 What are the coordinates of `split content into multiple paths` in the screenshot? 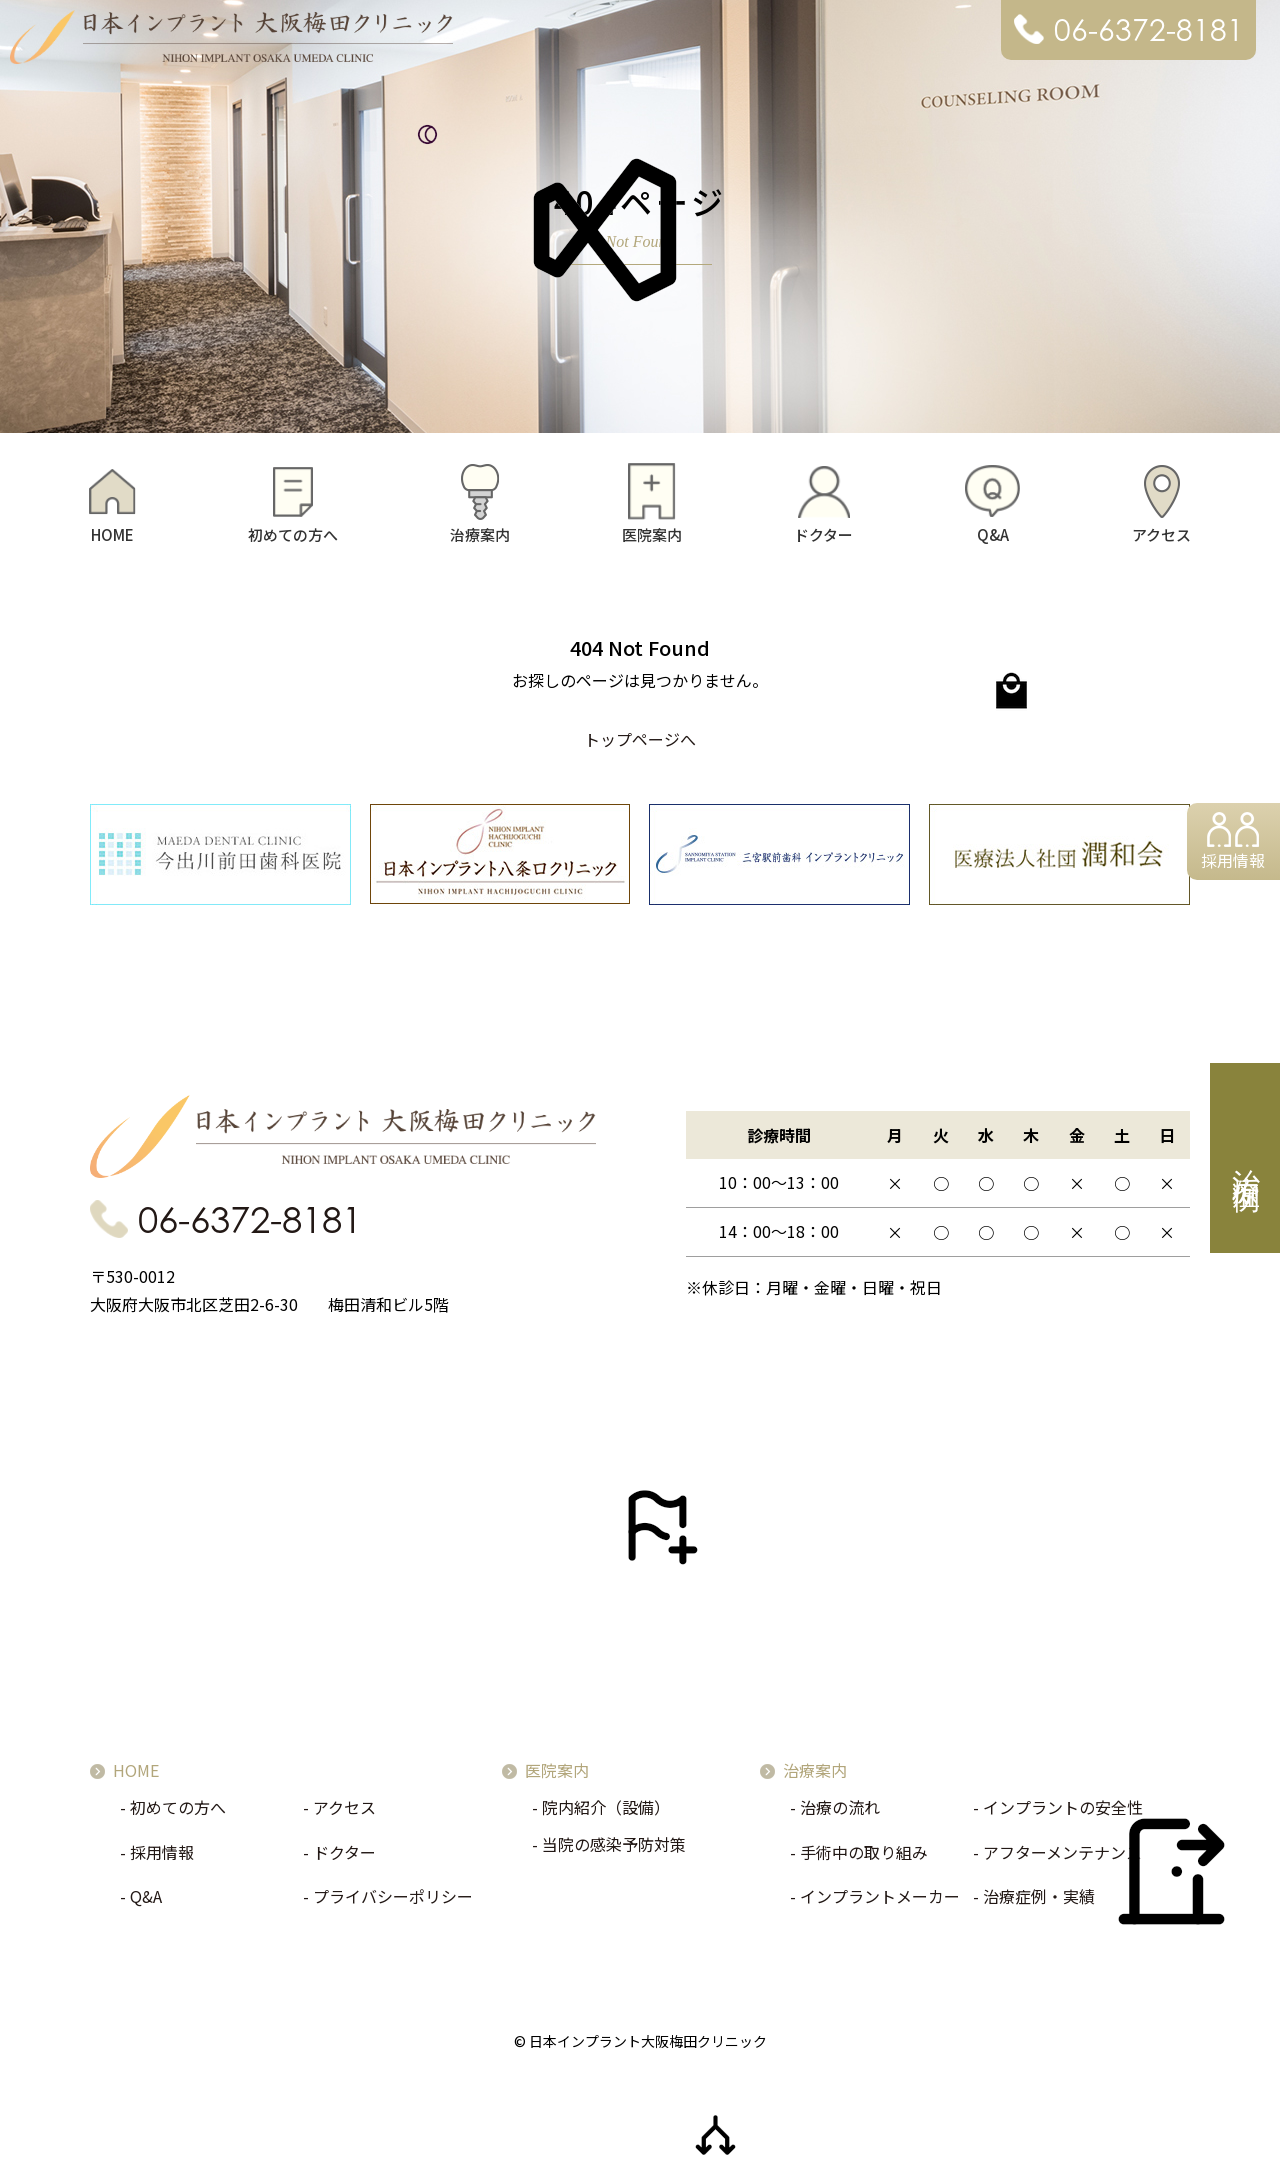 It's located at (715, 2136).